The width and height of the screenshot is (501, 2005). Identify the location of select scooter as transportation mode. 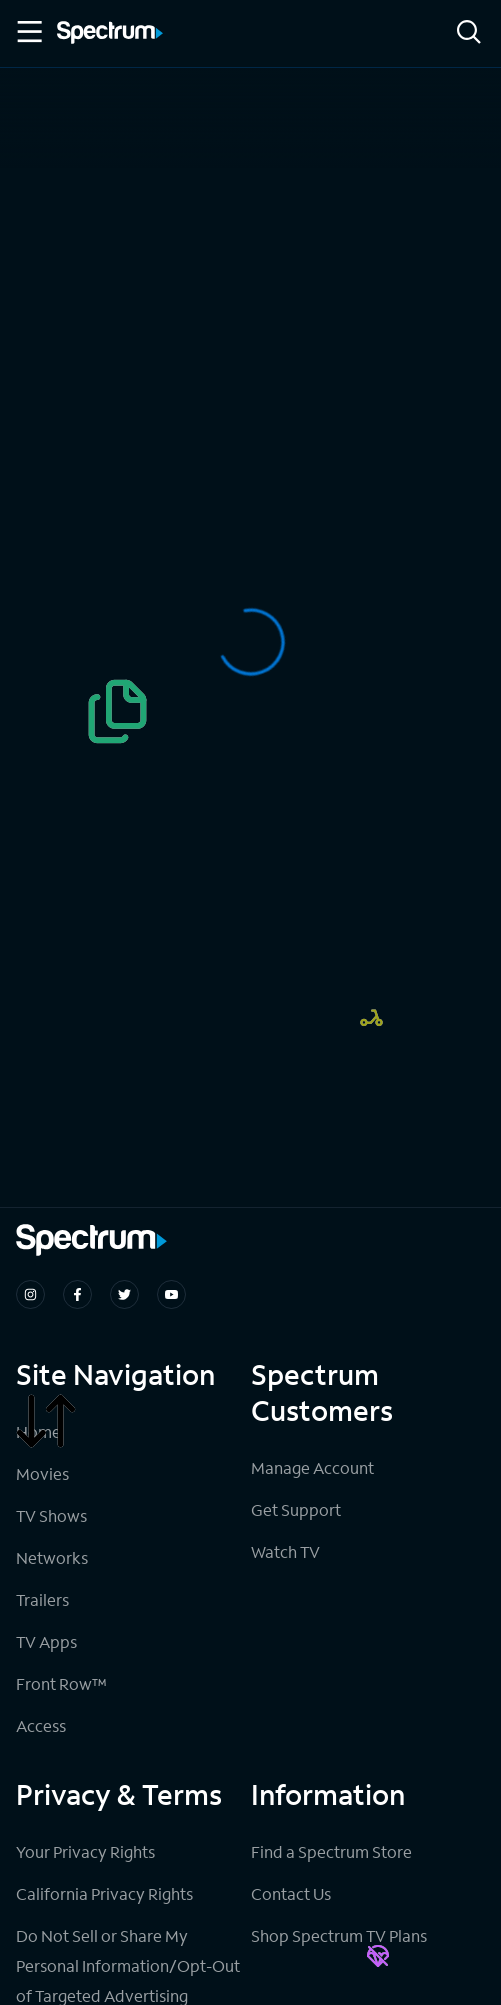
(371, 1018).